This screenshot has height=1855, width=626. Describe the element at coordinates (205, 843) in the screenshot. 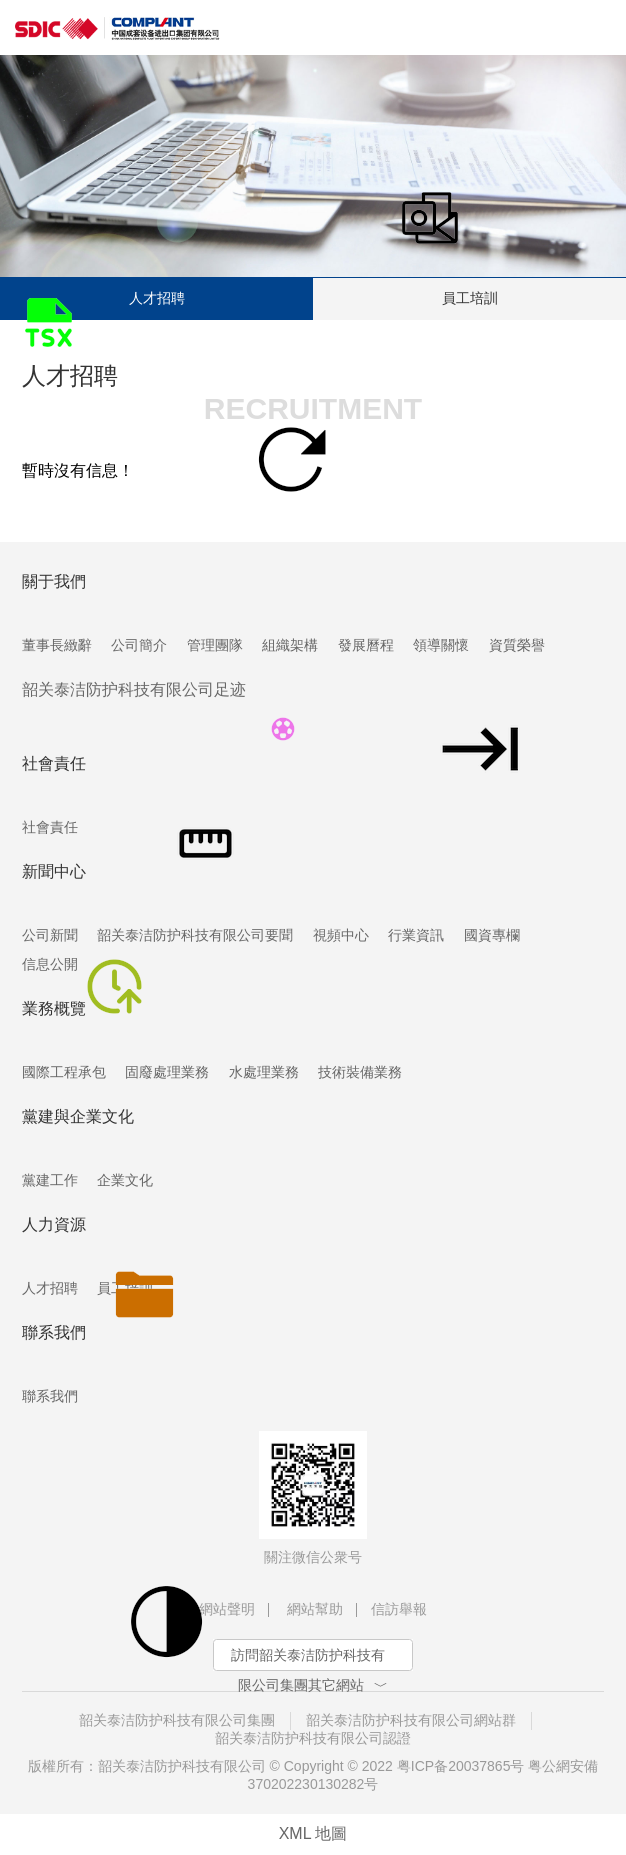

I see `measure dimensions or distance` at that location.